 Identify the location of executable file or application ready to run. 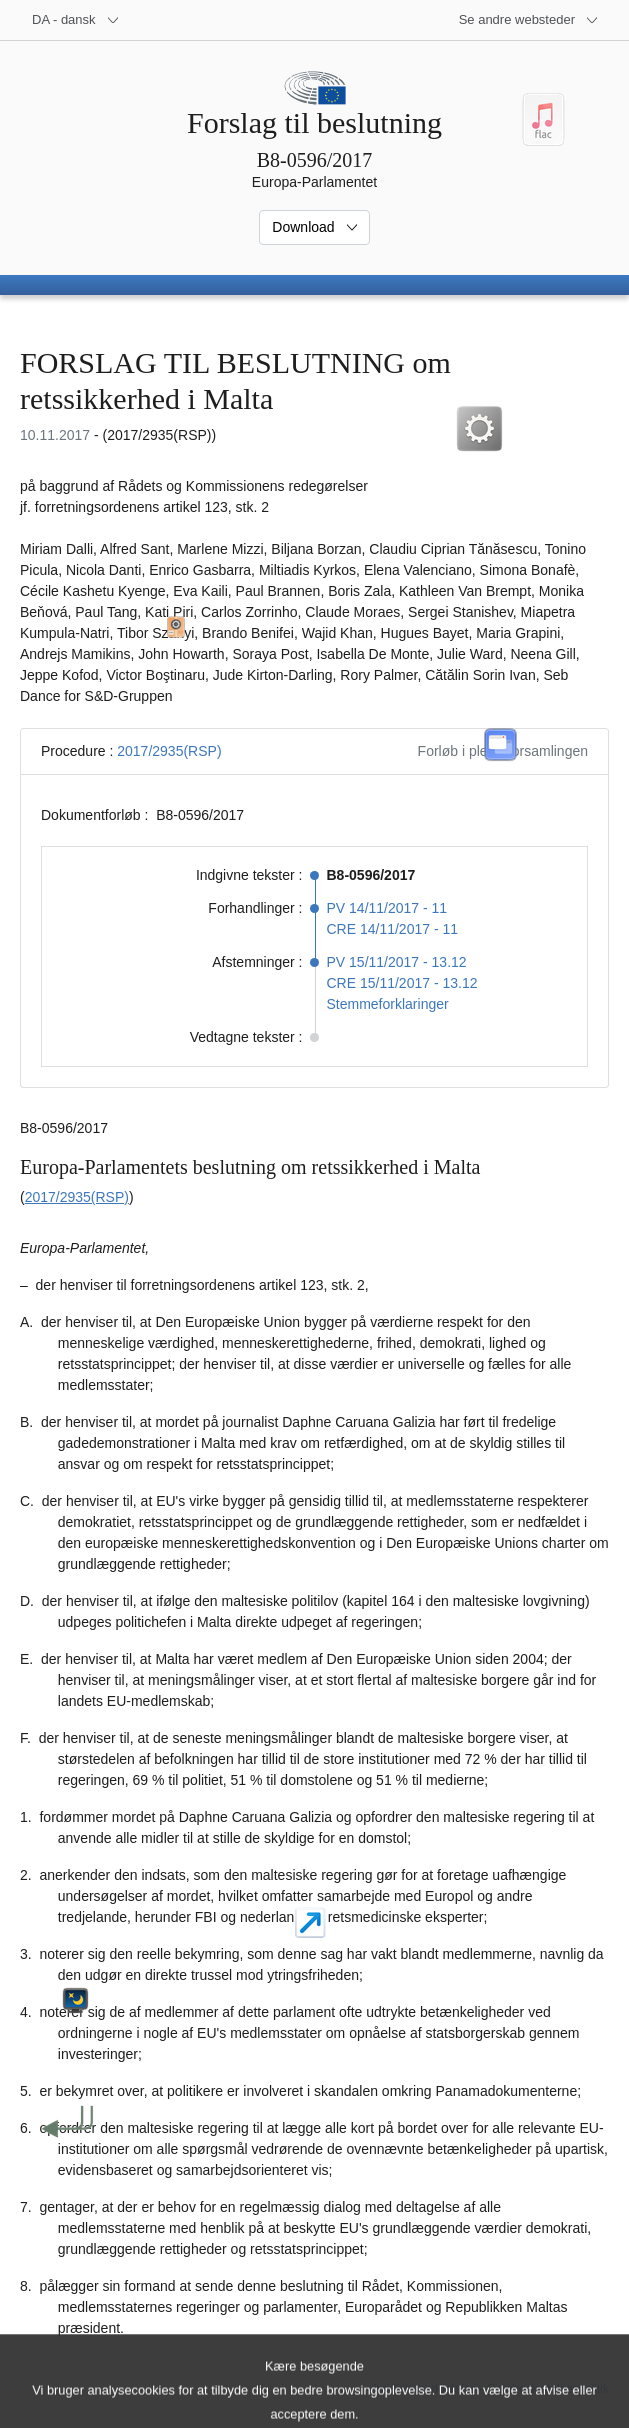
(479, 428).